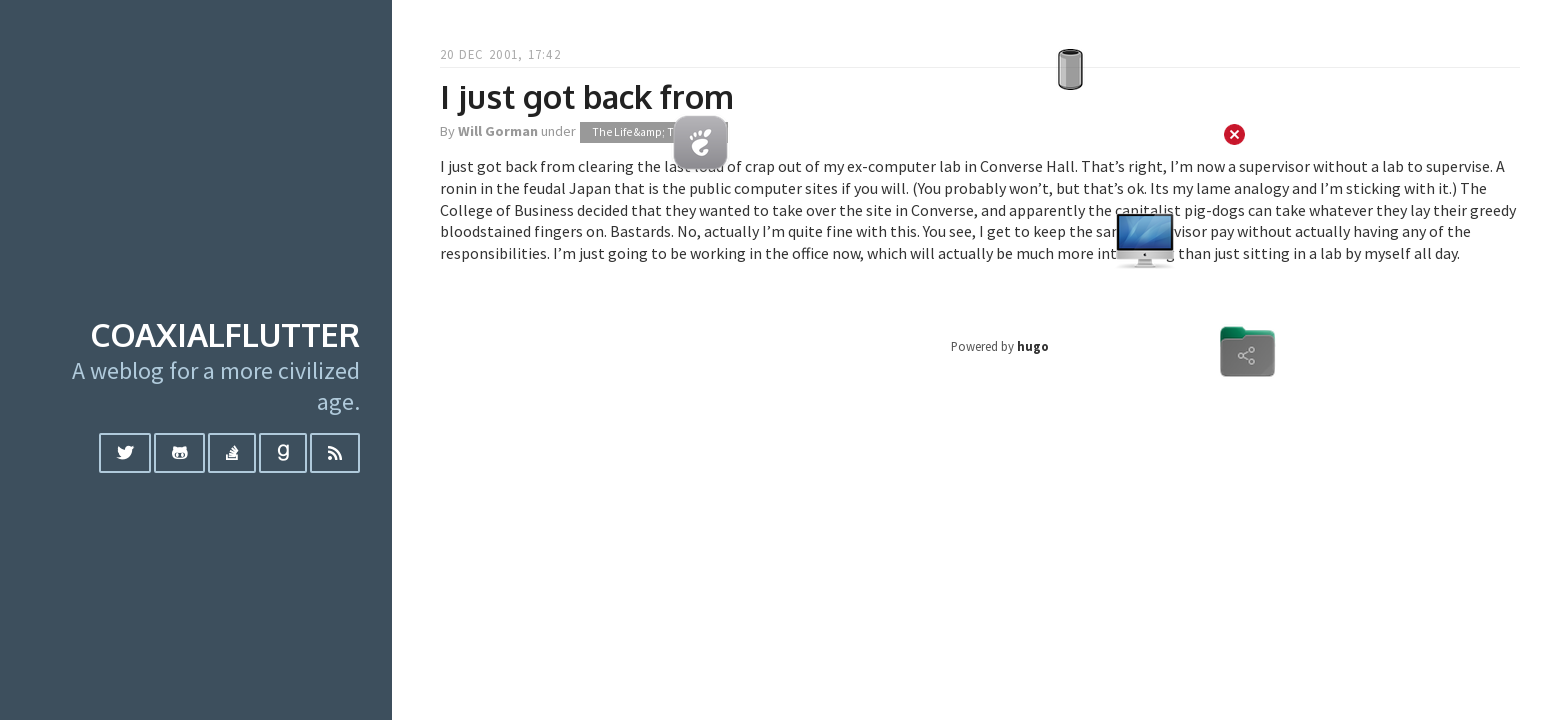  Describe the element at coordinates (1070, 69) in the screenshot. I see `mac pro (cylinder model) in finder sidebar` at that location.